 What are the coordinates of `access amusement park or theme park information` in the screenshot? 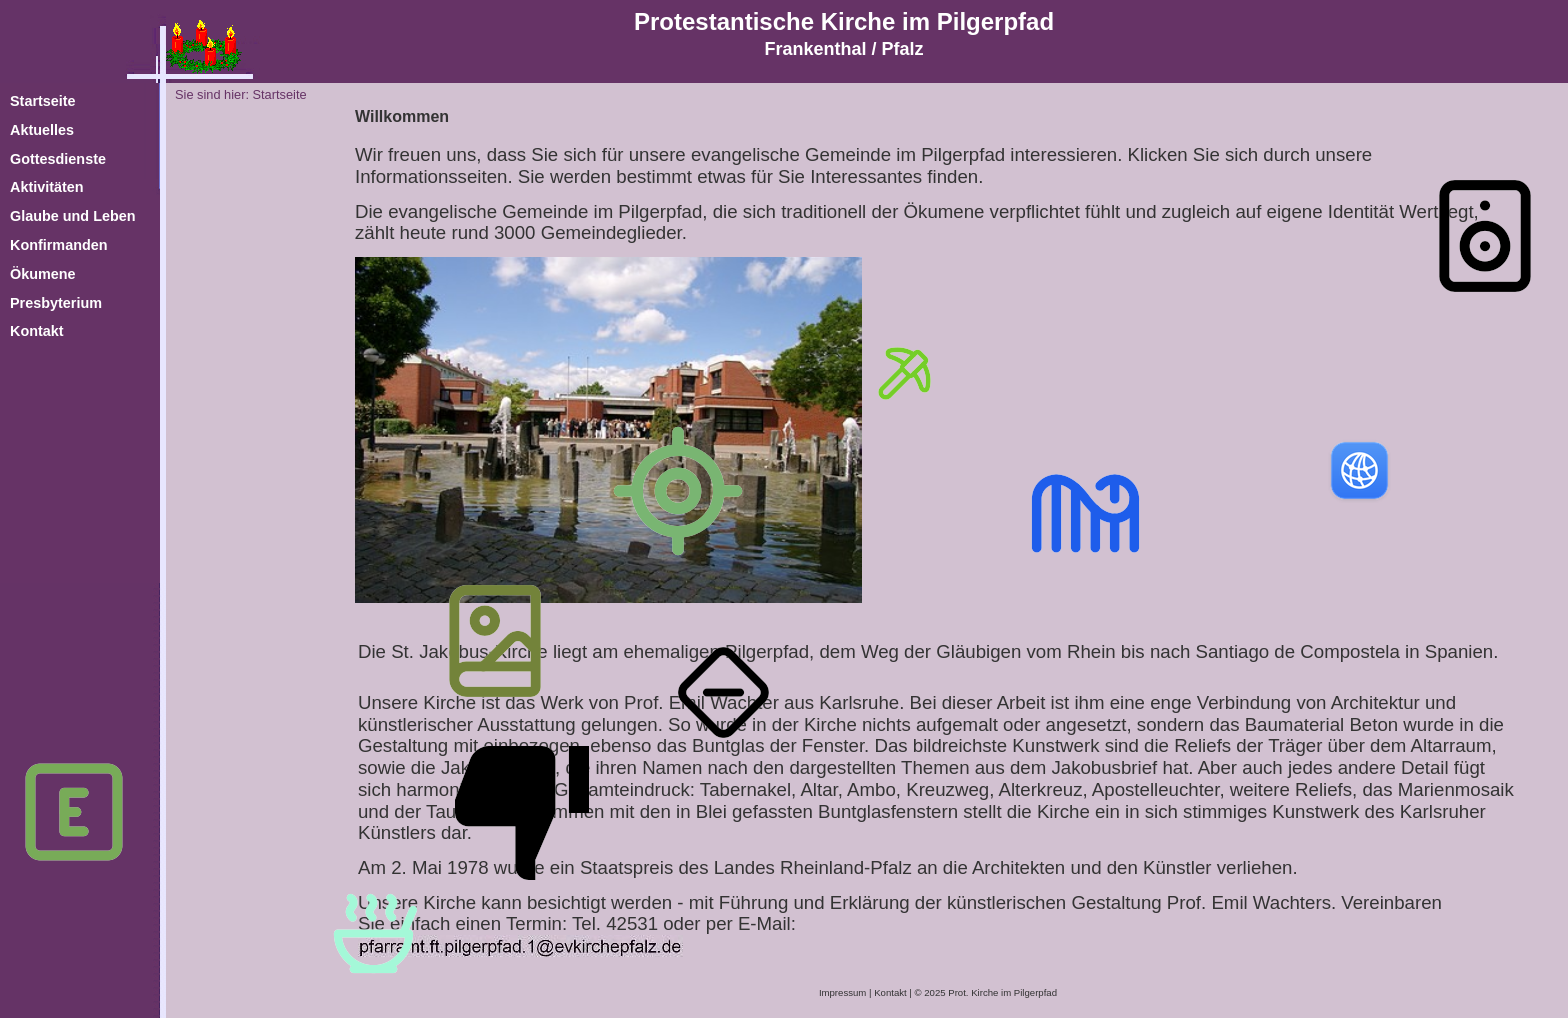 It's located at (1085, 513).